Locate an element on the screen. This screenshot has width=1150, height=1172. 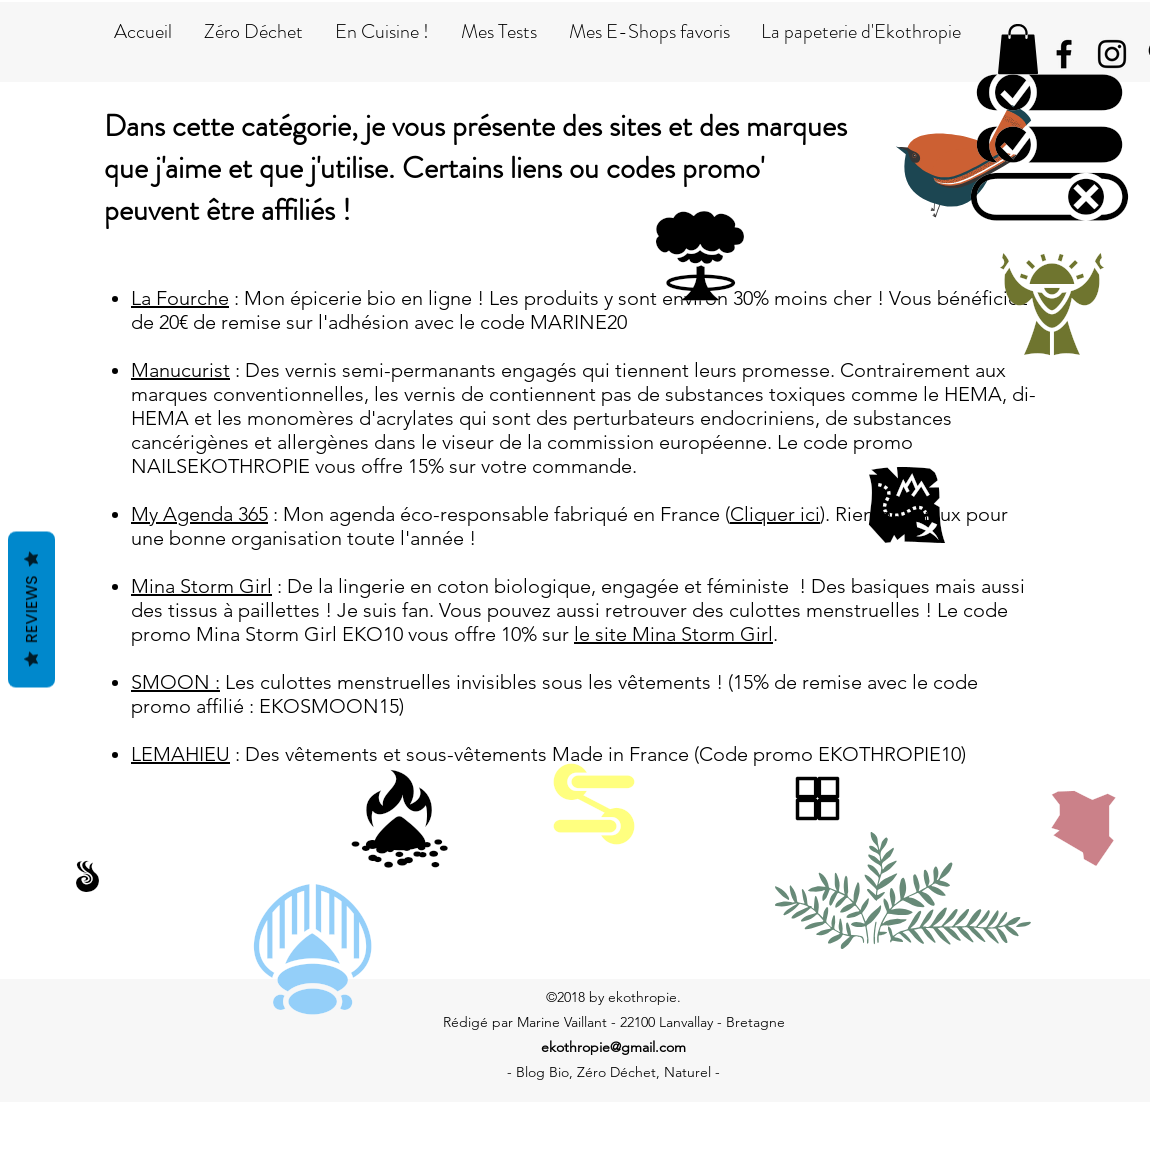
indicates weather effect active in game is located at coordinates (87, 876).